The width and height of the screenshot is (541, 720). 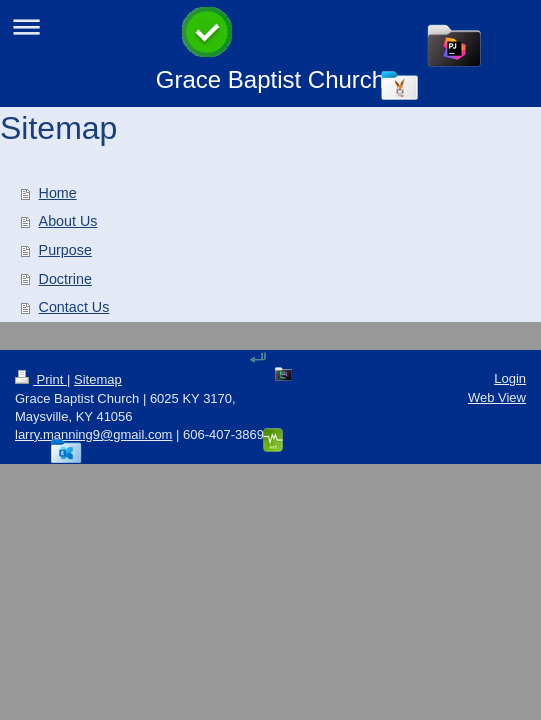 What do you see at coordinates (273, 440) in the screenshot?
I see `virtualbox extension pack file` at bounding box center [273, 440].